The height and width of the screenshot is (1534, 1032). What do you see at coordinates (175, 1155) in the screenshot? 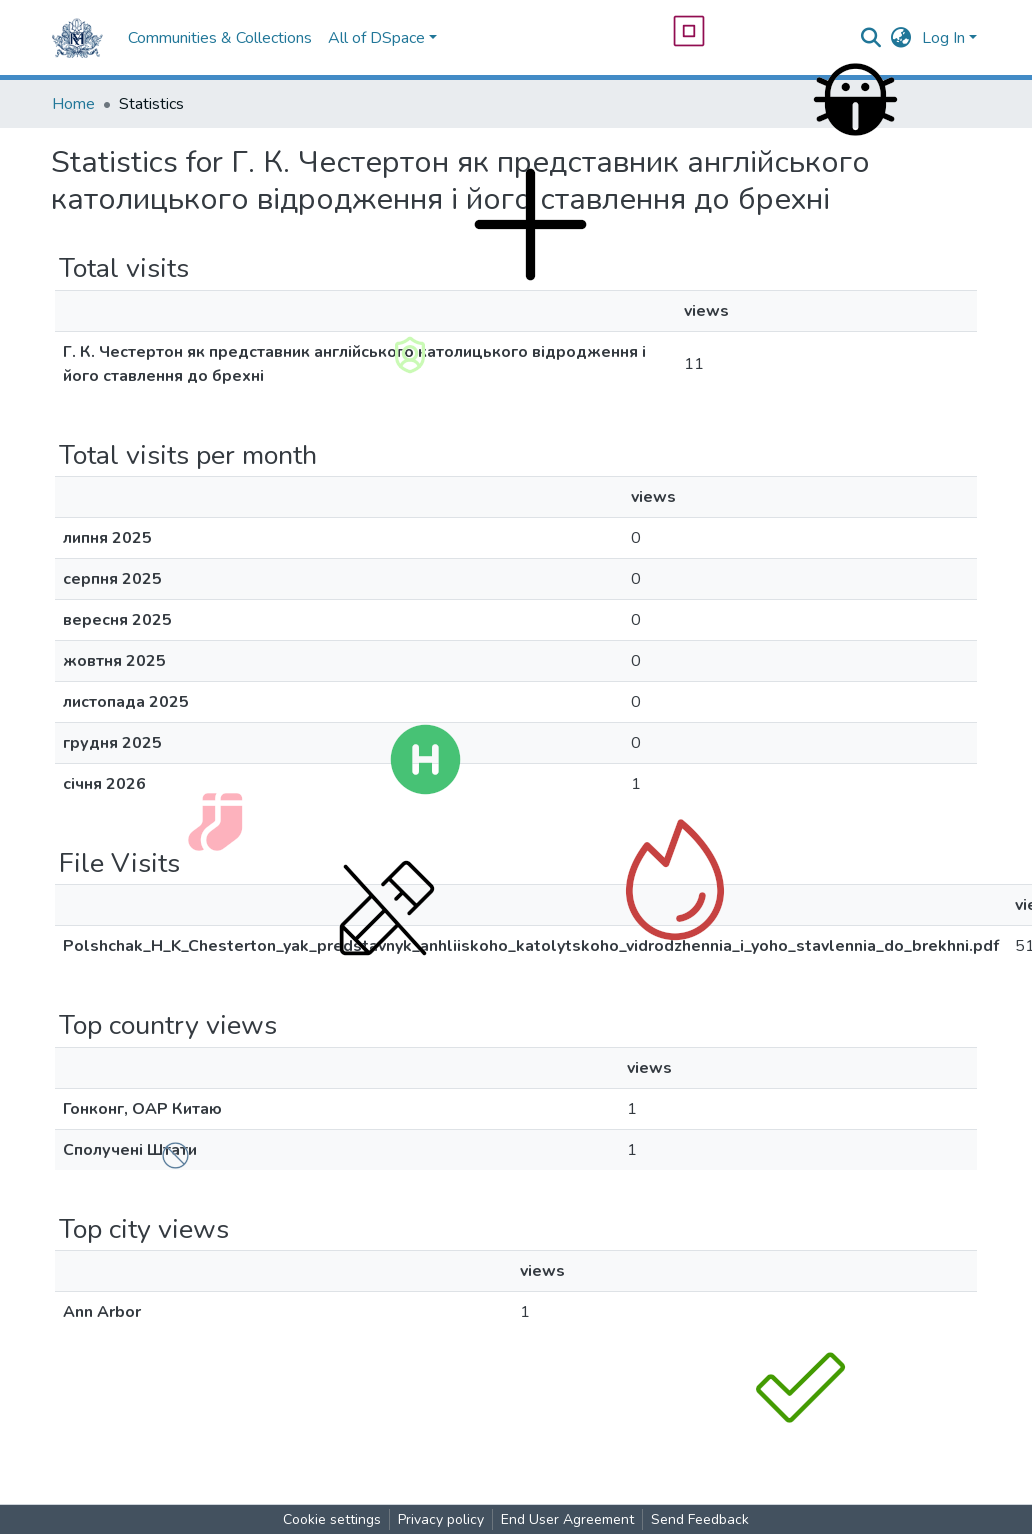
I see `indicates a blocked or prohibited action` at bounding box center [175, 1155].